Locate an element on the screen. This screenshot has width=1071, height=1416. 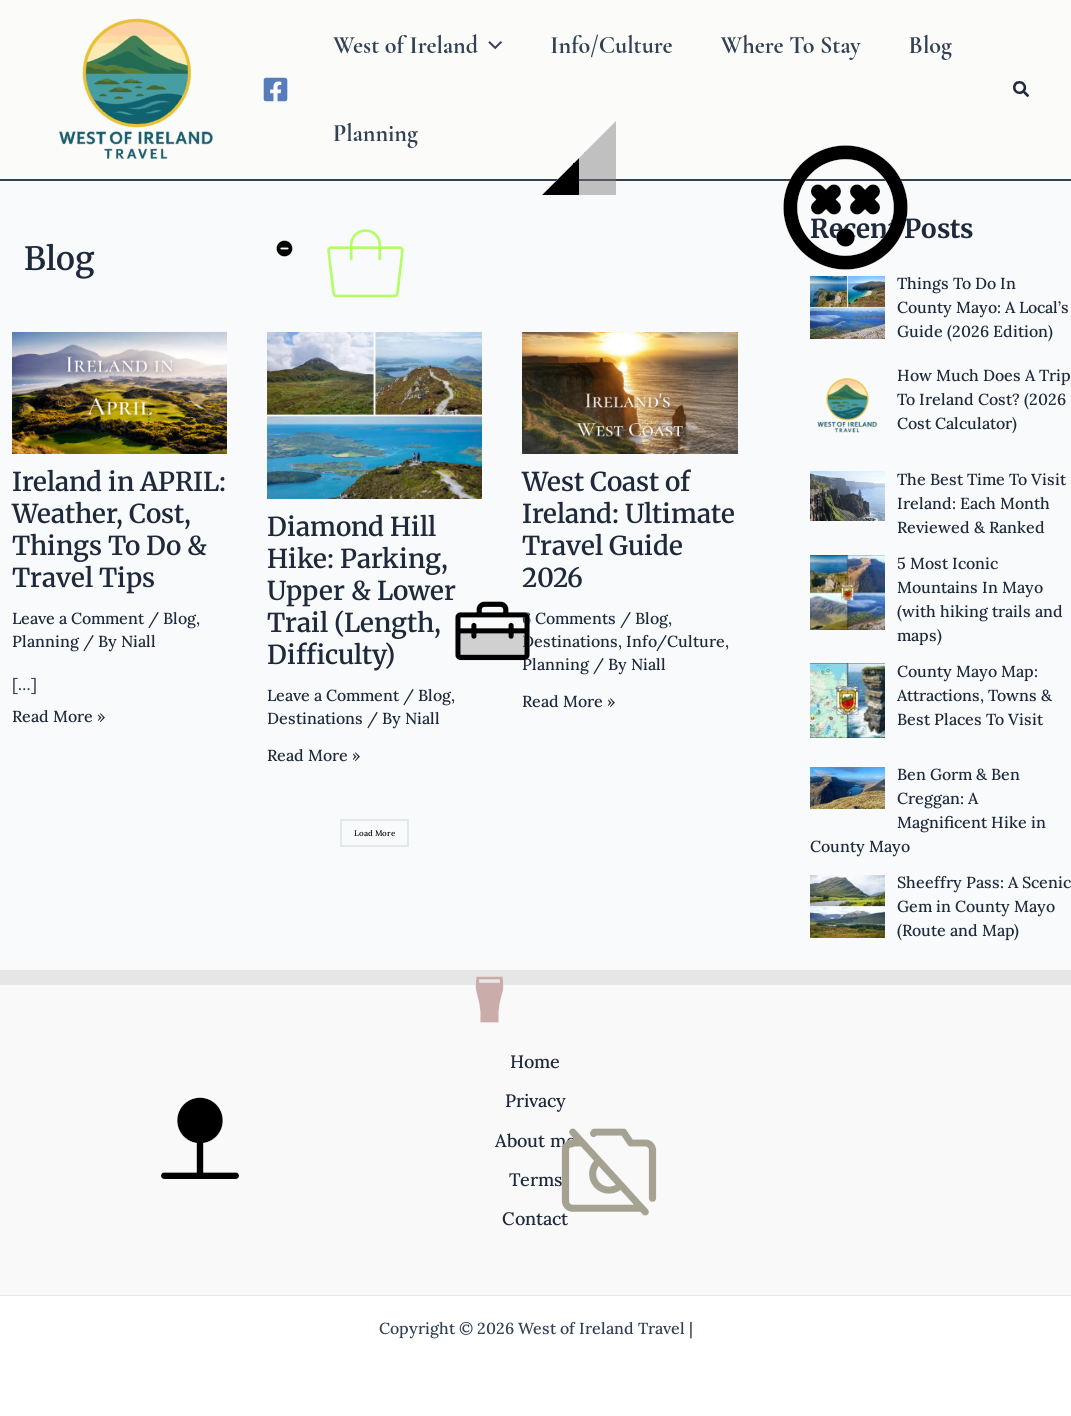
view your shopping bag is located at coordinates (365, 267).